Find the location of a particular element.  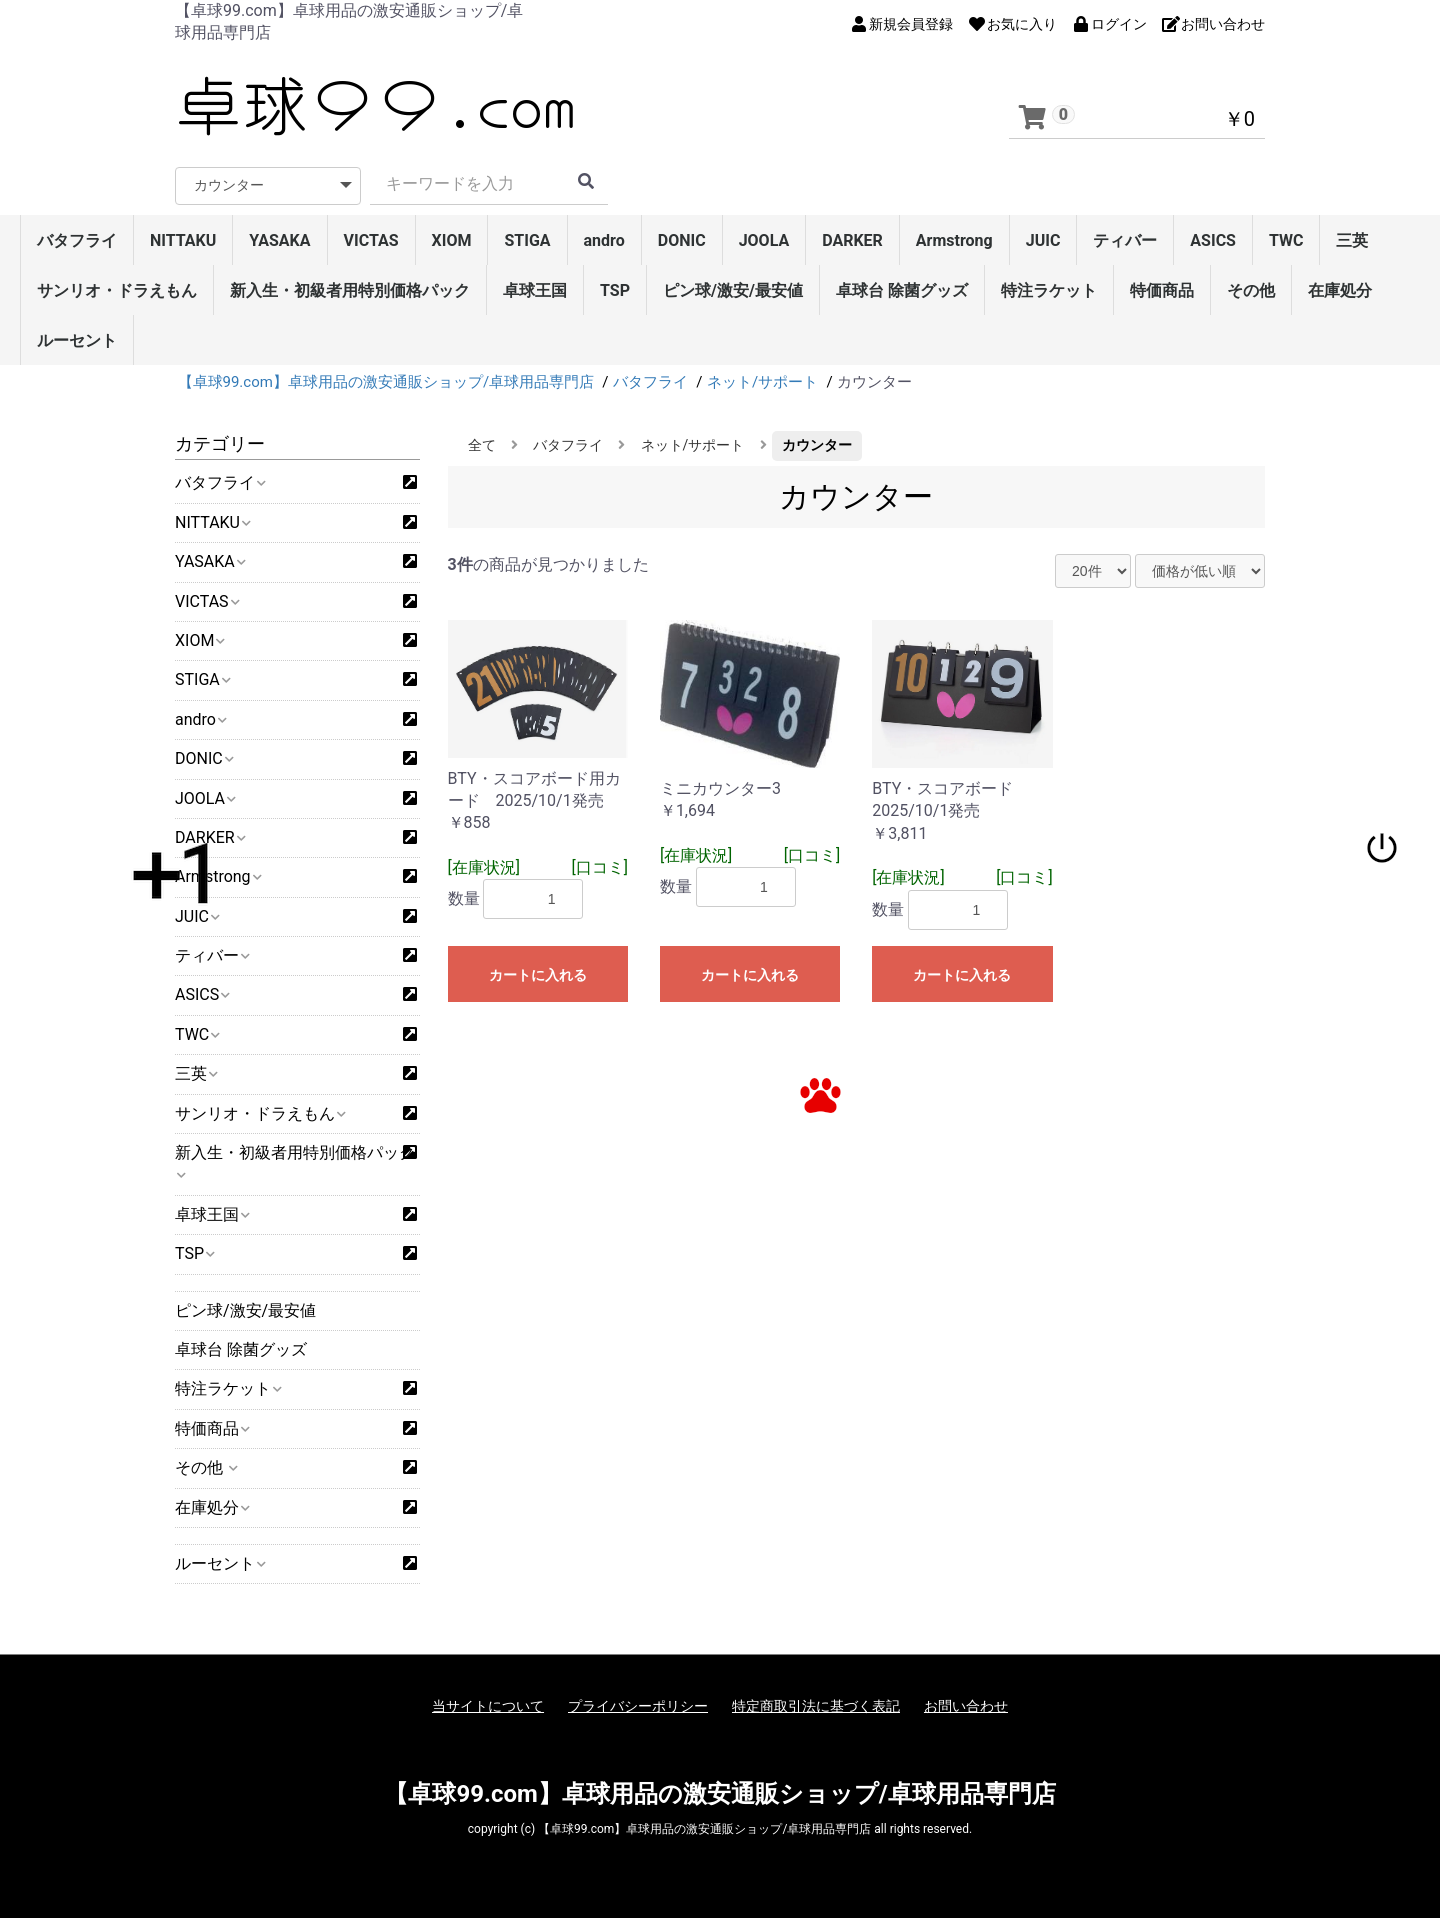

increase exposure by one stop is located at coordinates (170, 875).